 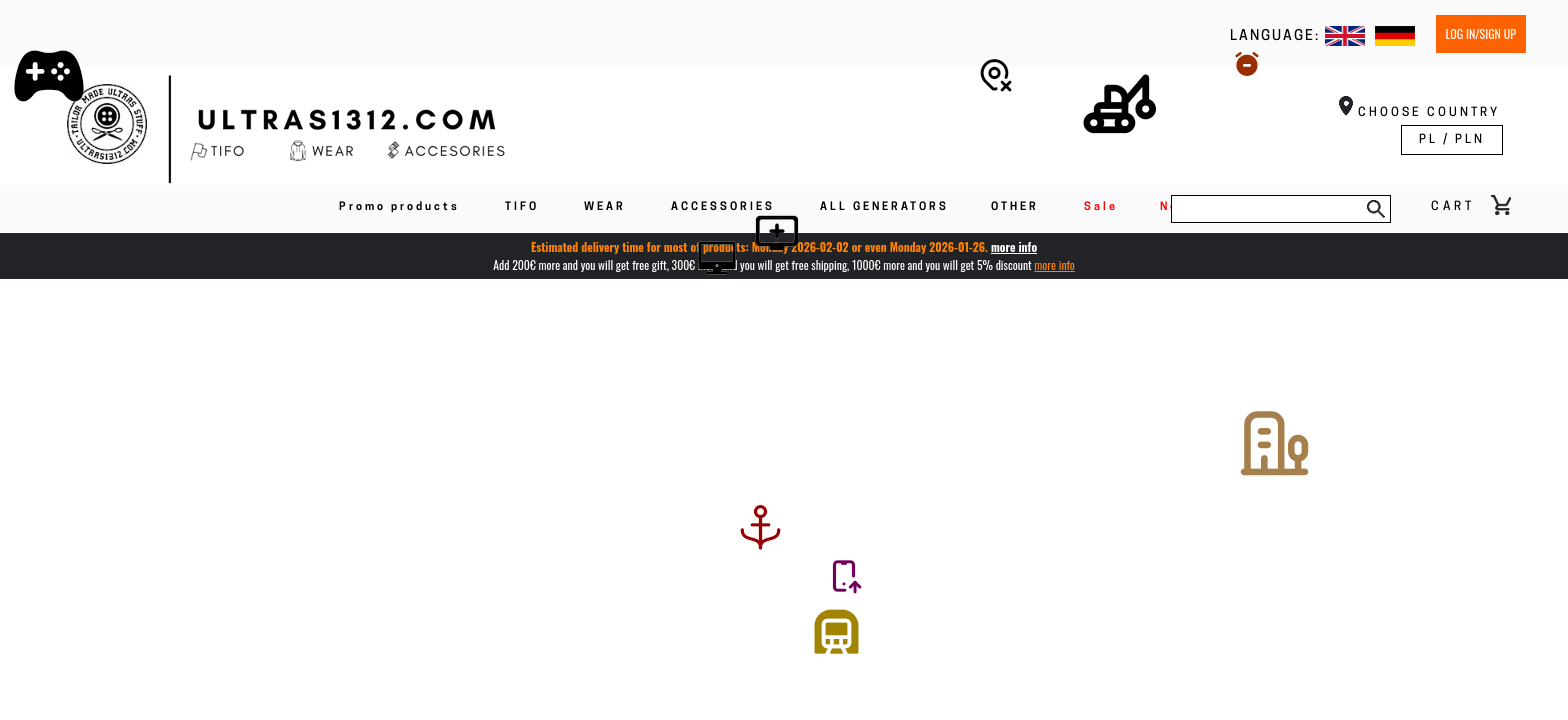 What do you see at coordinates (1247, 64) in the screenshot?
I see `remove or delete an alarm` at bounding box center [1247, 64].